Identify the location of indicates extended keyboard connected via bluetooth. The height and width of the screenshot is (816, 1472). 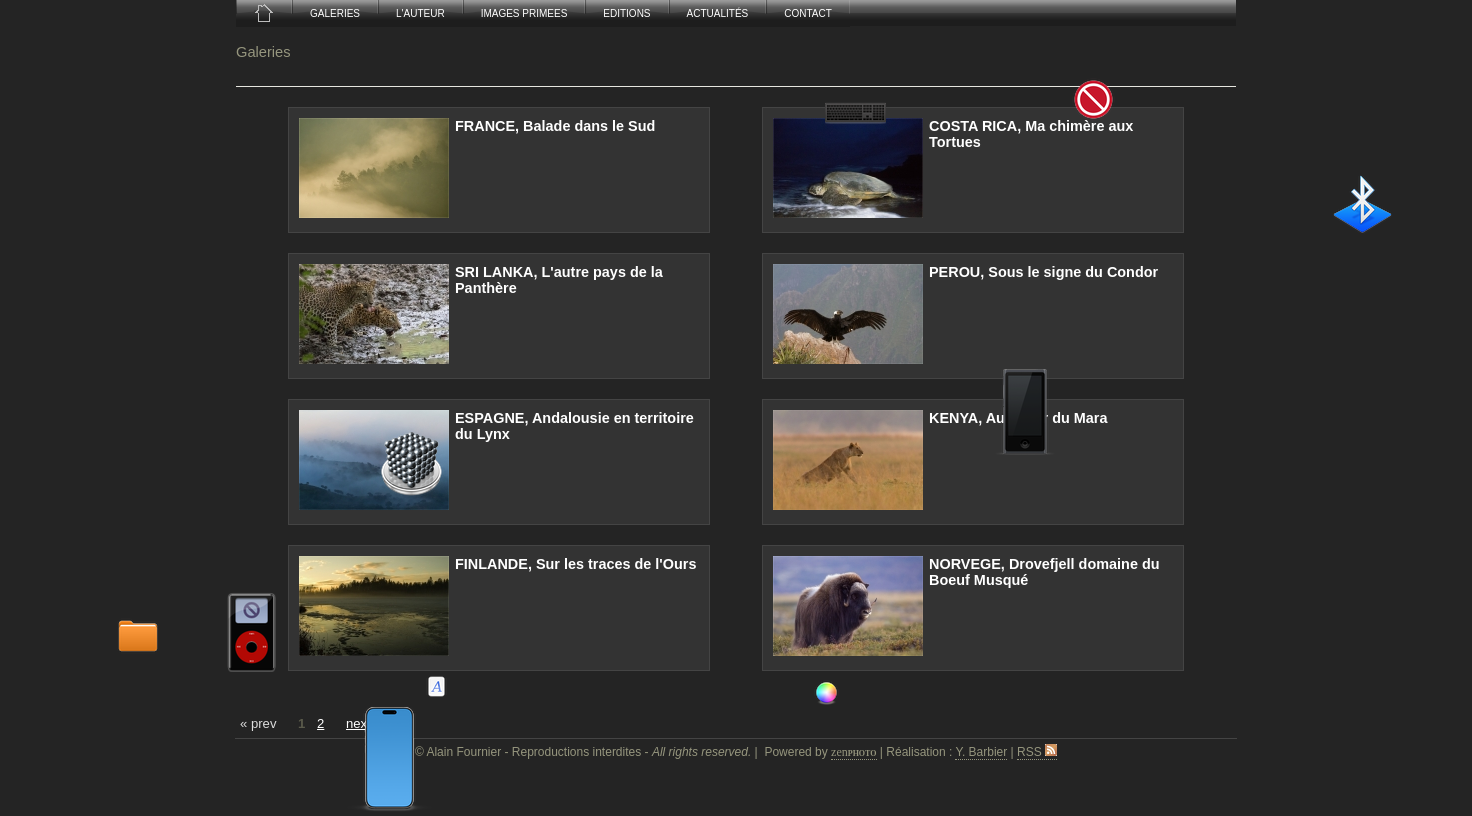
(855, 112).